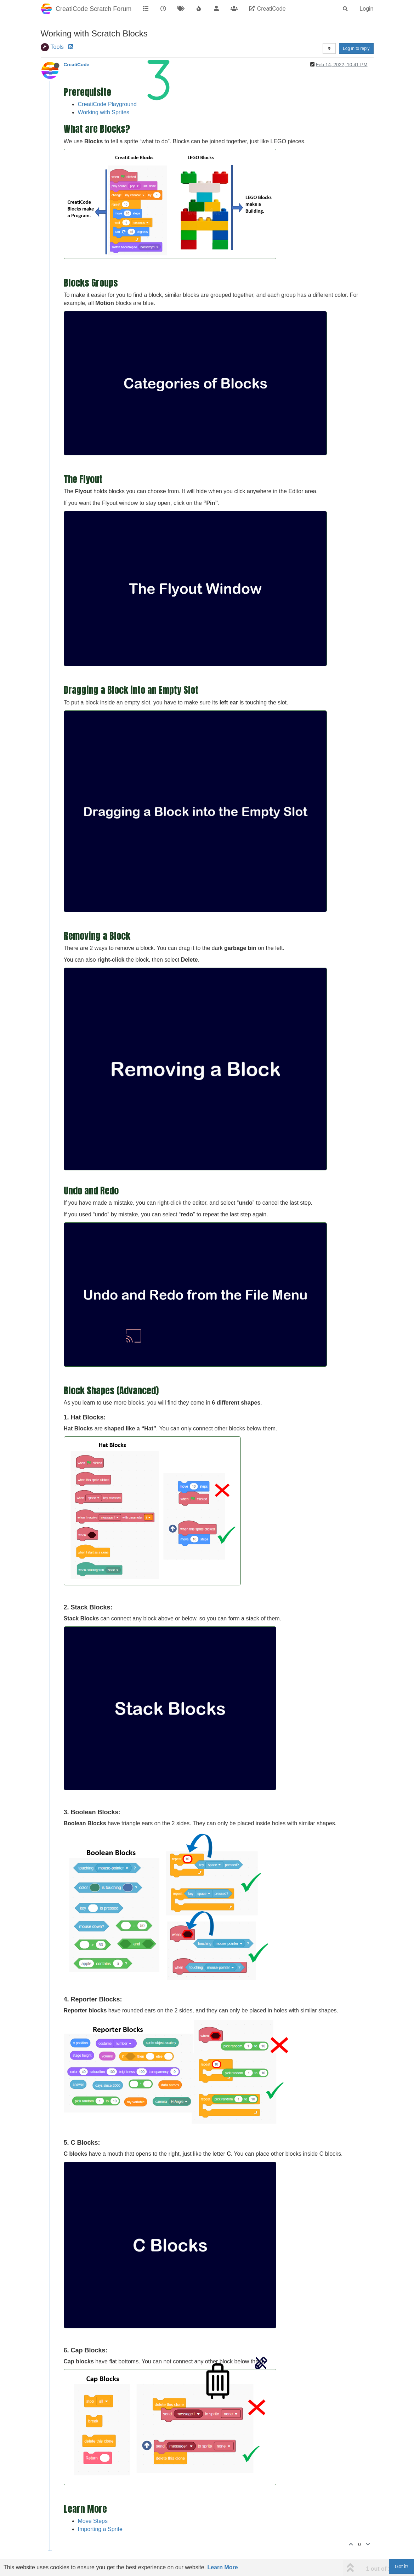  I want to click on access travel or trip planning features, so click(218, 2382).